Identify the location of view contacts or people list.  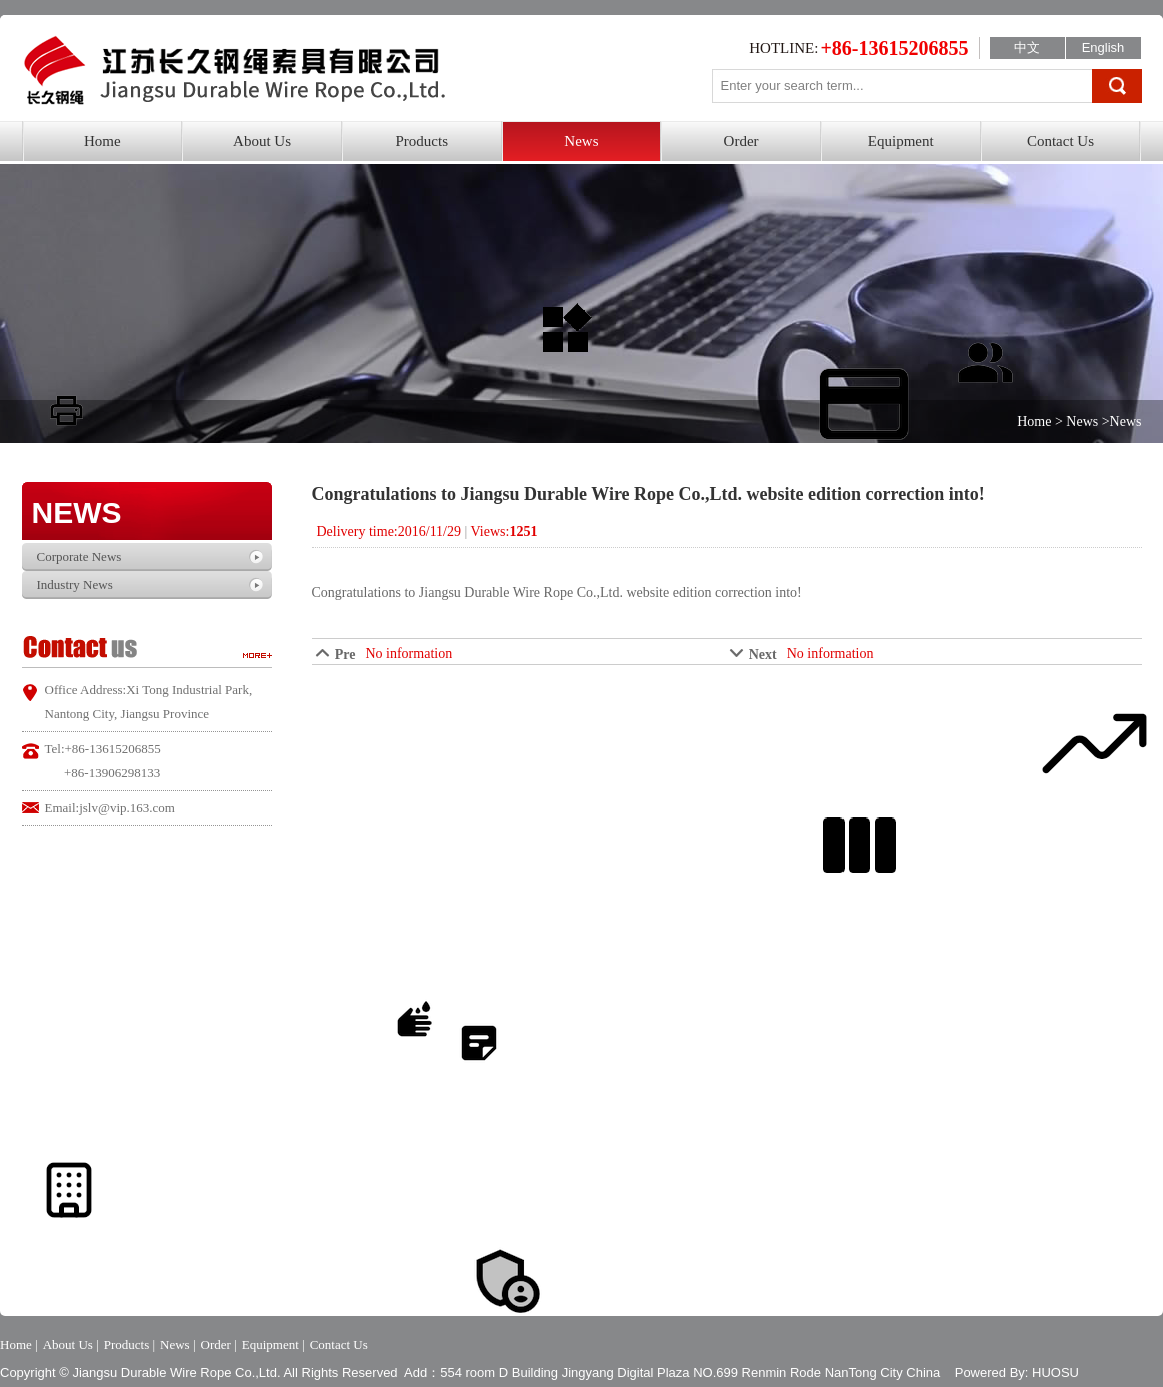
(985, 362).